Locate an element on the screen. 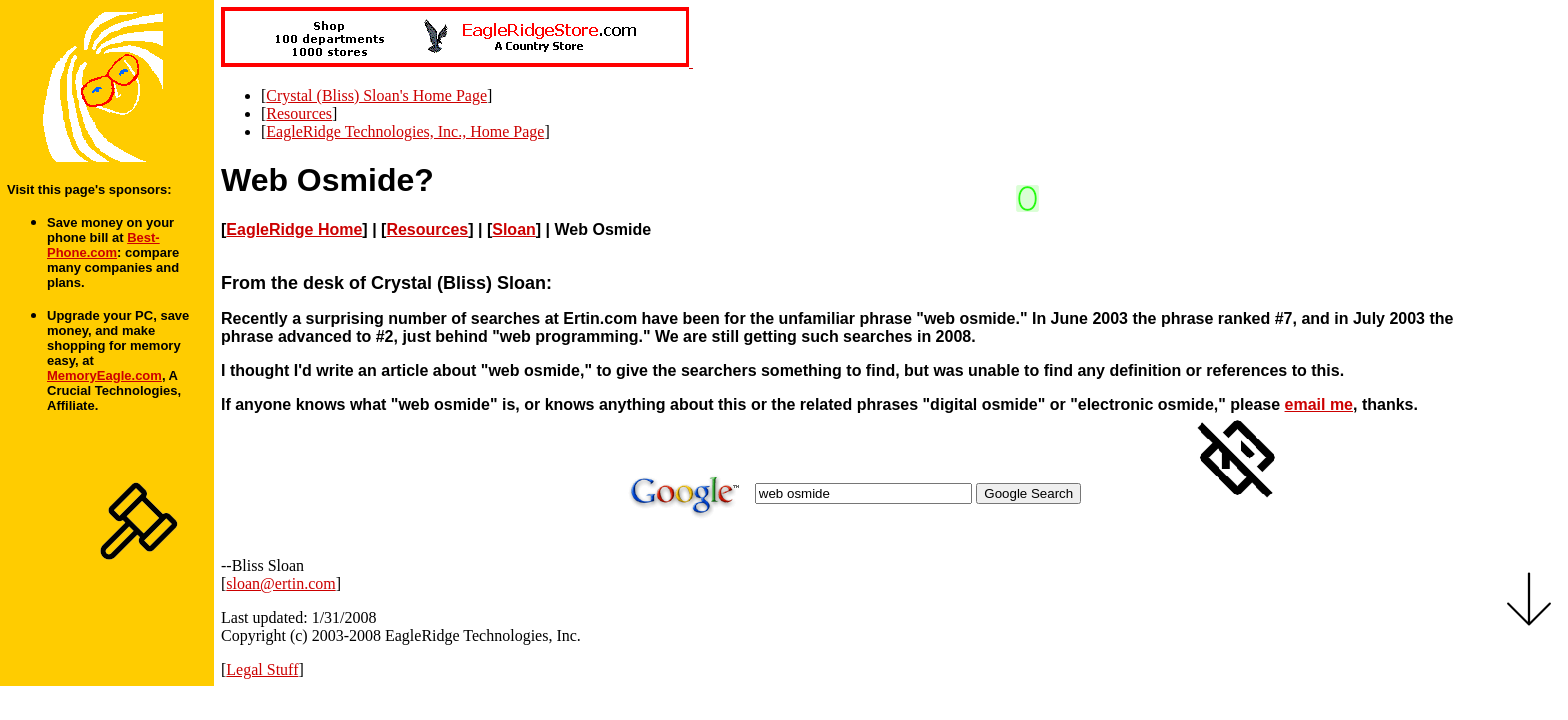  scroll down or view more content is located at coordinates (1529, 599).